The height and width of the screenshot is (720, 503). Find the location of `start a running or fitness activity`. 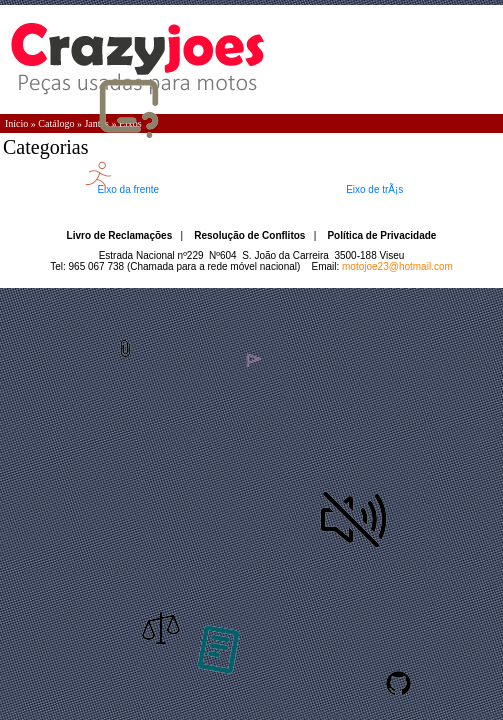

start a running or fitness activity is located at coordinates (99, 175).